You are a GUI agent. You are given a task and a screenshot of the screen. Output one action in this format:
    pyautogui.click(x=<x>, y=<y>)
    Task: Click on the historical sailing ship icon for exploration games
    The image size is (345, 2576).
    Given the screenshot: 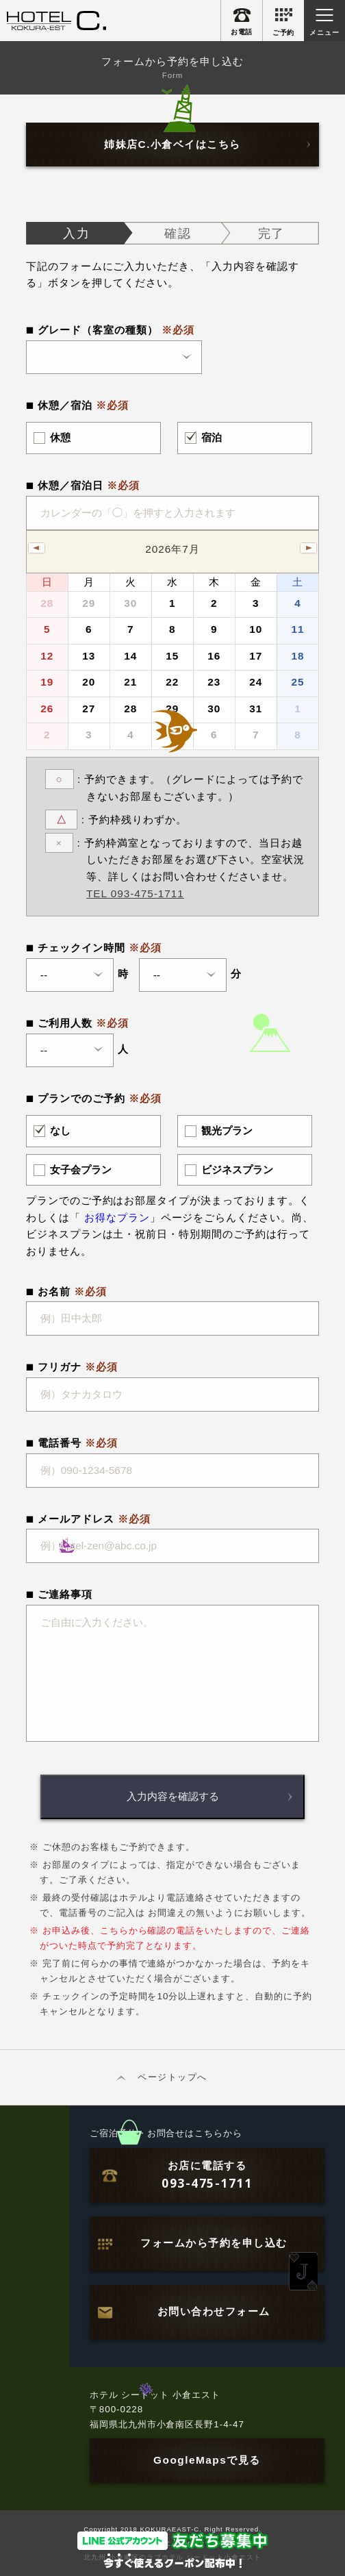 What is the action you would take?
    pyautogui.click(x=66, y=1545)
    